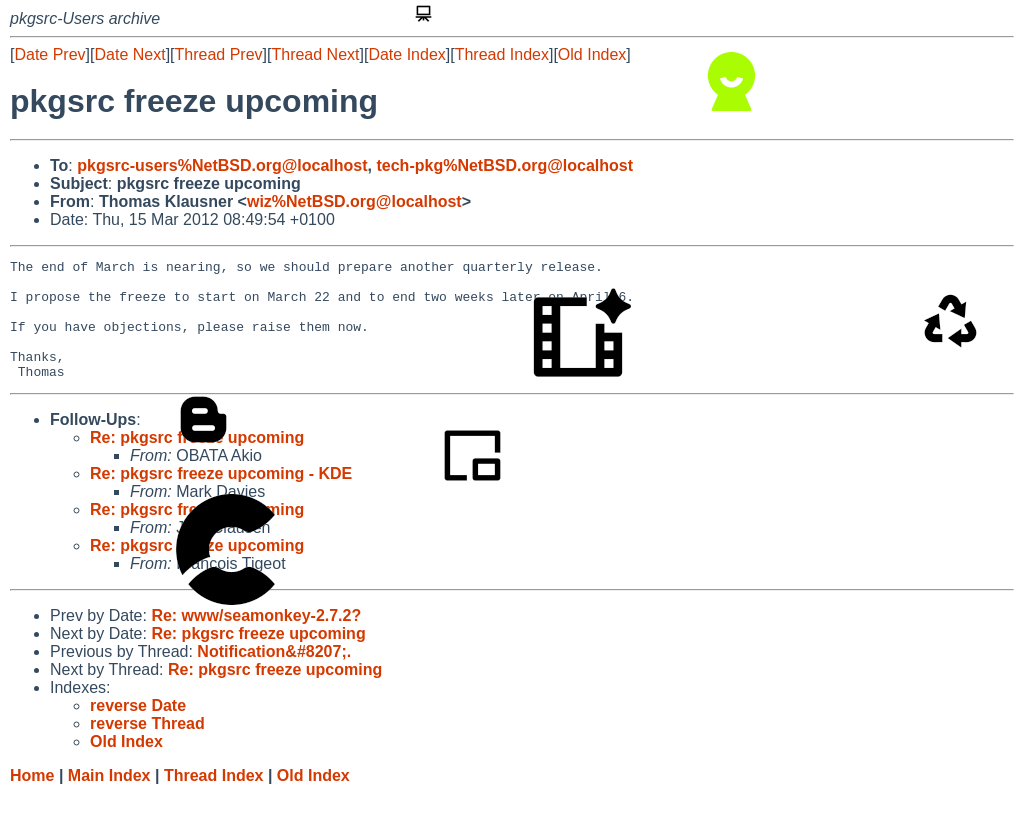 Image resolution: width=1024 pixels, height=819 pixels. Describe the element at coordinates (225, 549) in the screenshot. I see `elastic cloud logo` at that location.